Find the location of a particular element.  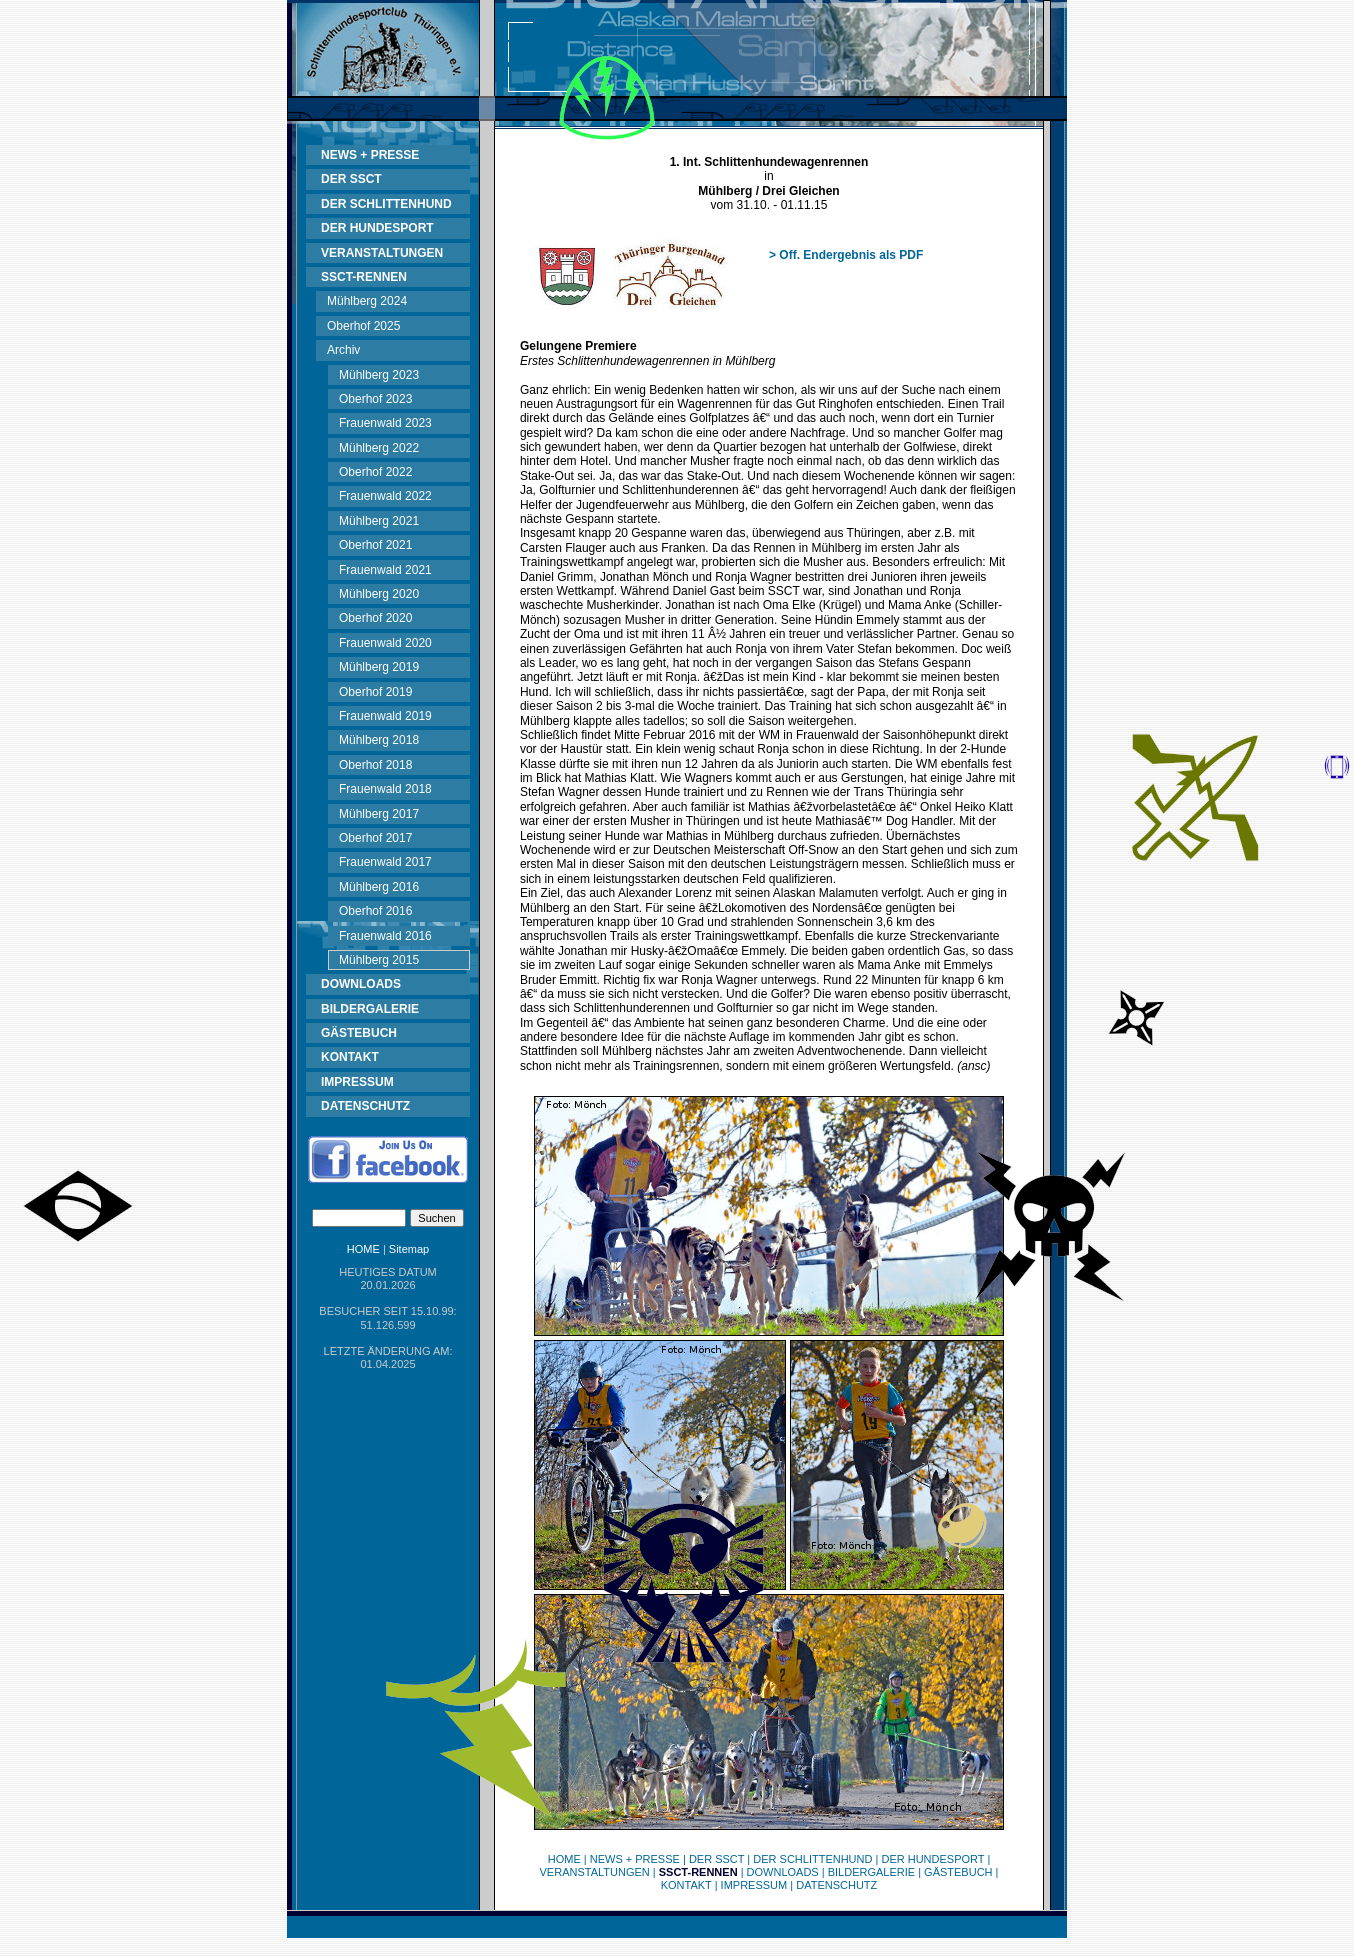

hatch or incubate a creature in gameplay is located at coordinates (962, 1526).